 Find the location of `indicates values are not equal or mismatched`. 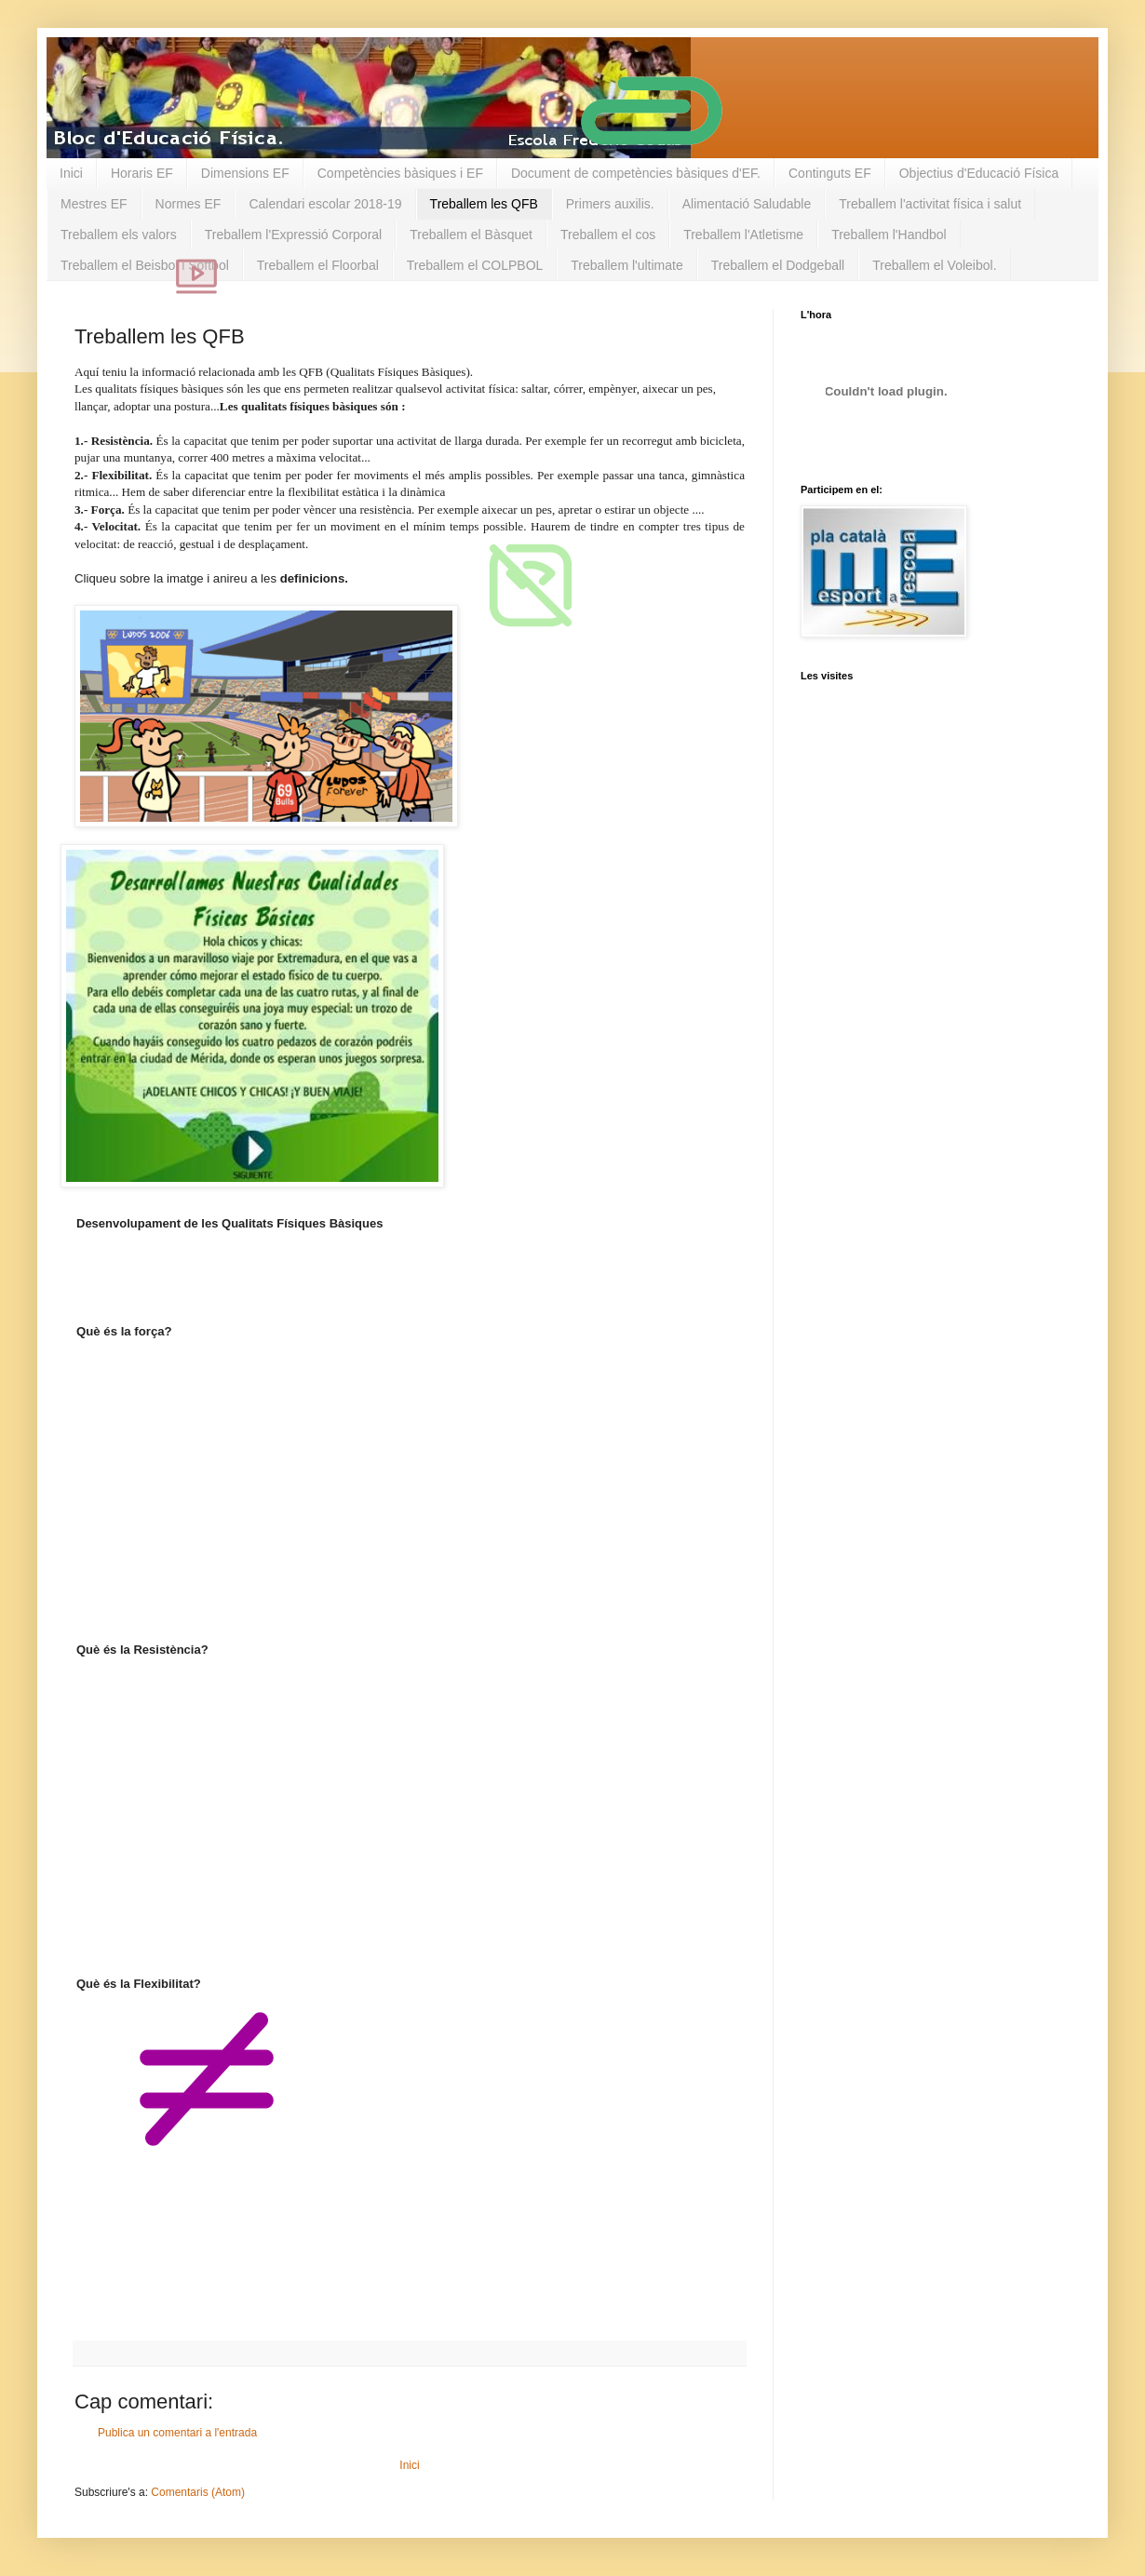

indicates values are not equal or mismatched is located at coordinates (207, 2079).